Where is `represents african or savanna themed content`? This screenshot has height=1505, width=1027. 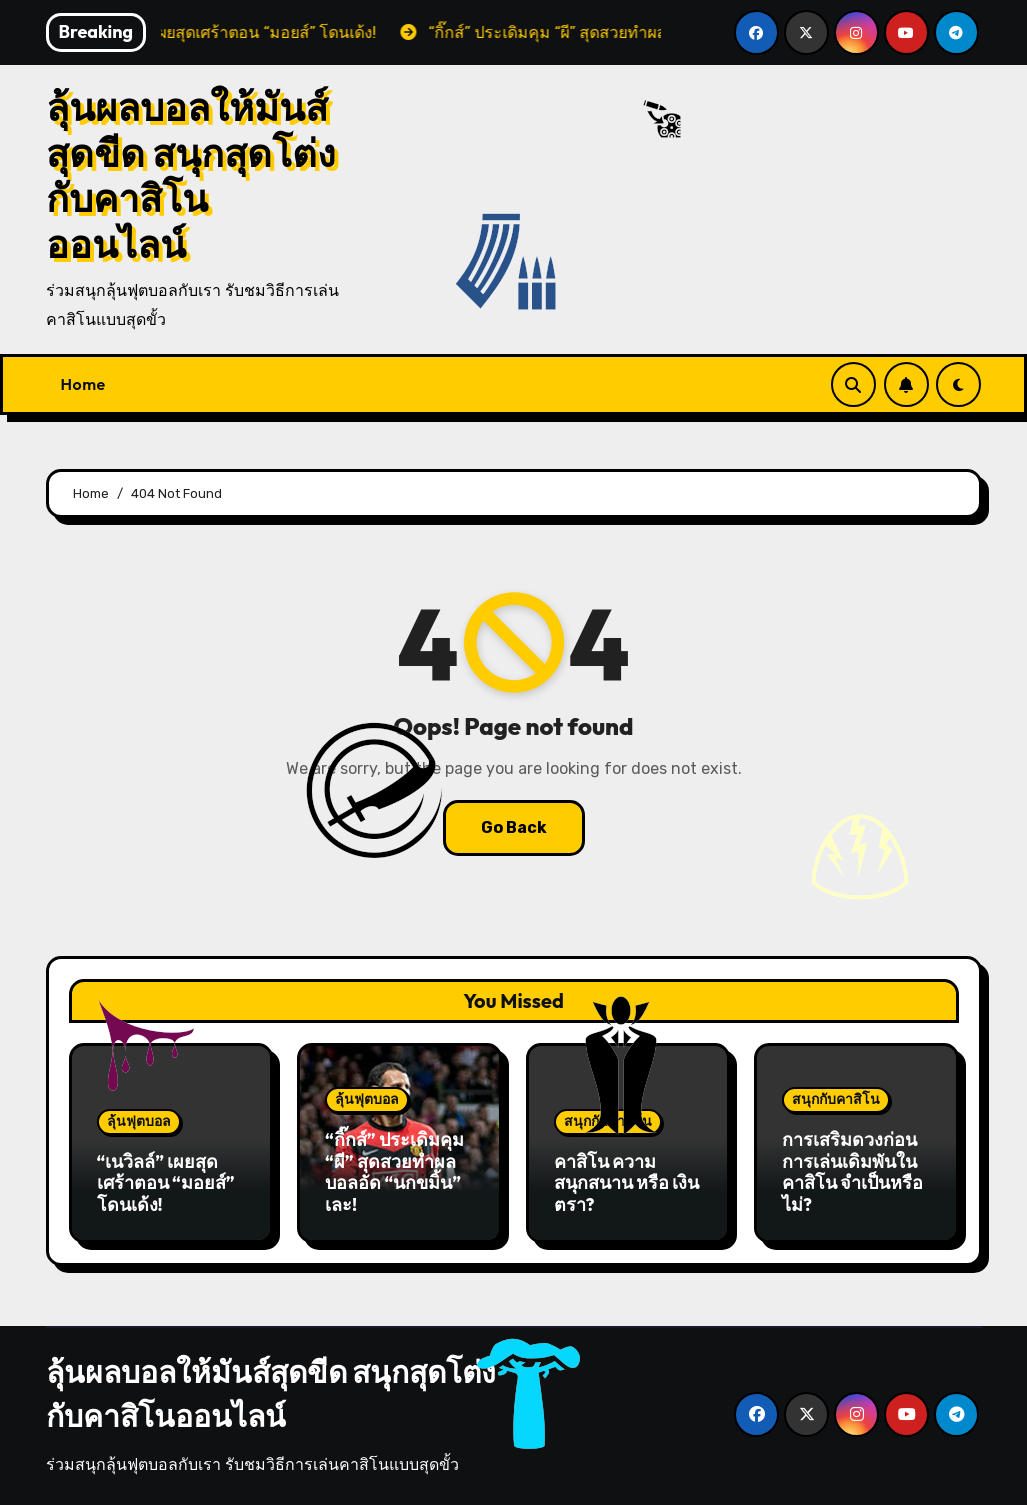 represents african or savanna themed content is located at coordinates (531, 1392).